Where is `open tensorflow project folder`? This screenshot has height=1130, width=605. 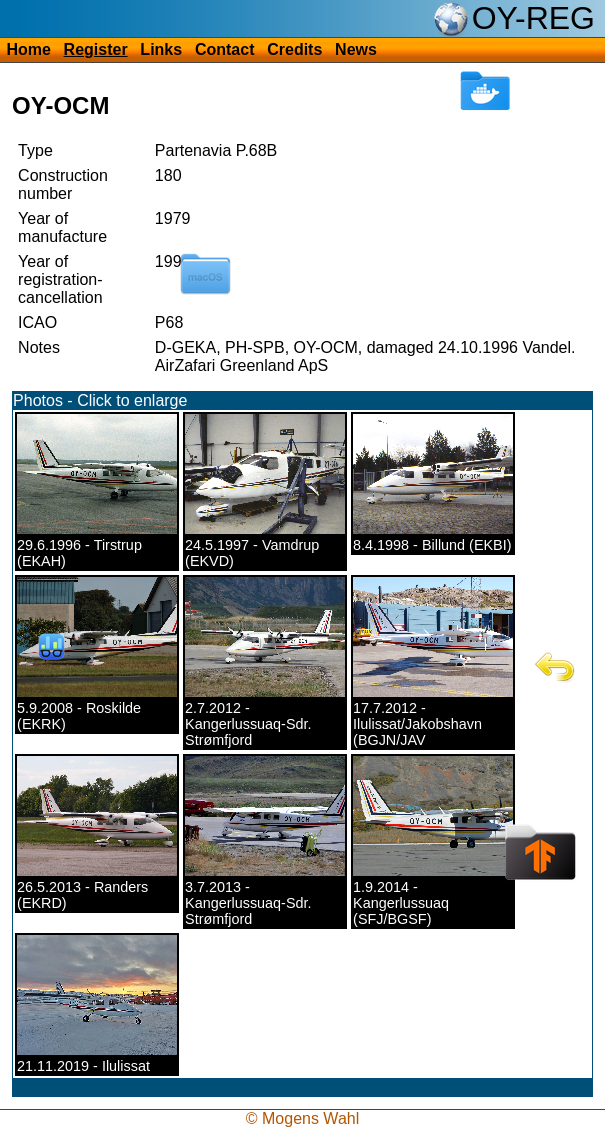 open tensorflow project folder is located at coordinates (540, 854).